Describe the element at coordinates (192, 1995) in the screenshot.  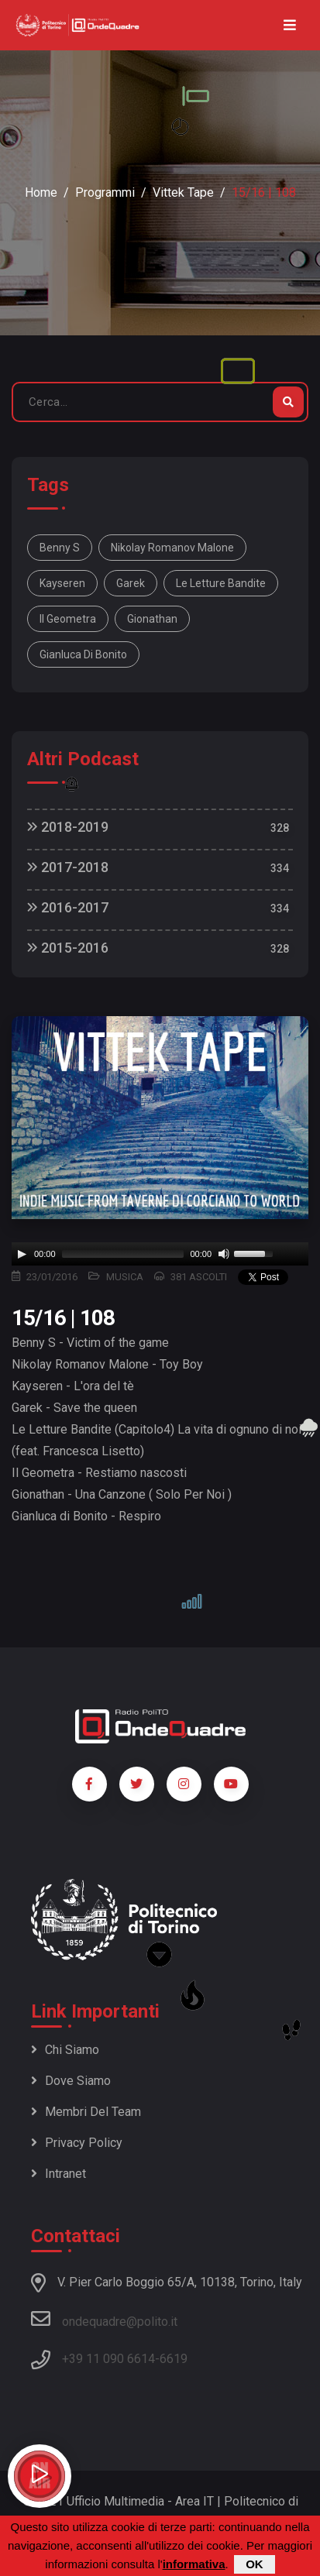
I see `locate nearby fire stations` at that location.